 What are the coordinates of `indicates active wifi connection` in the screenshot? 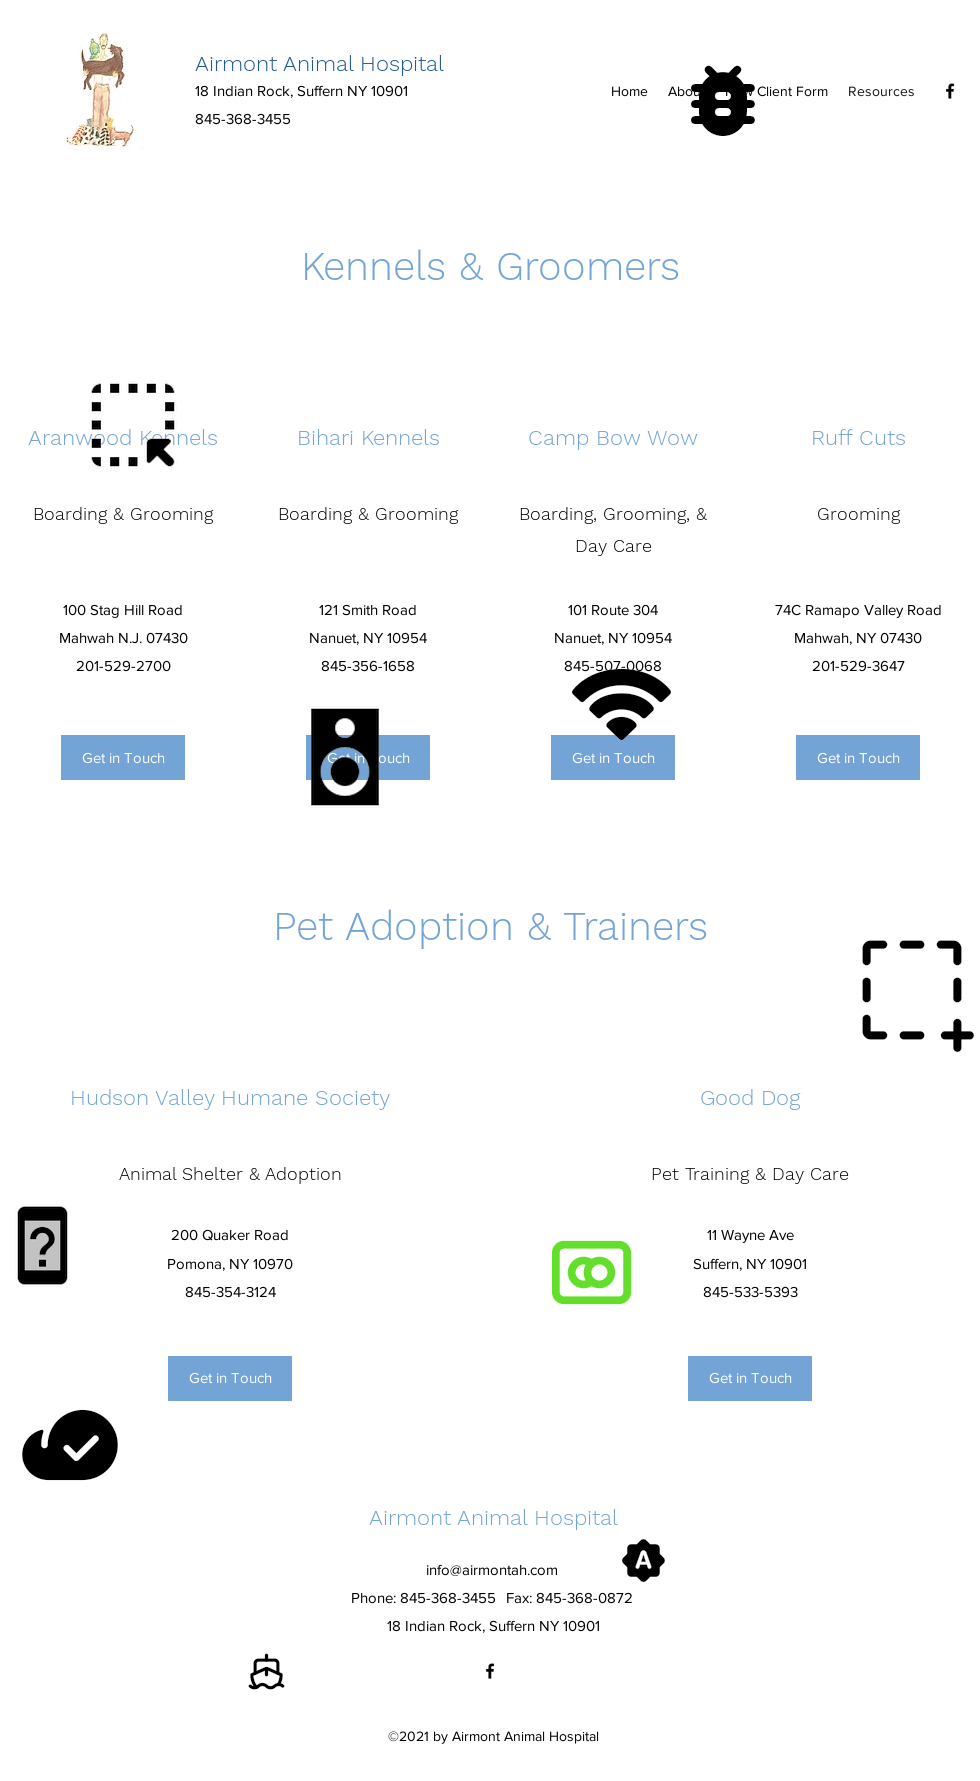 It's located at (621, 704).